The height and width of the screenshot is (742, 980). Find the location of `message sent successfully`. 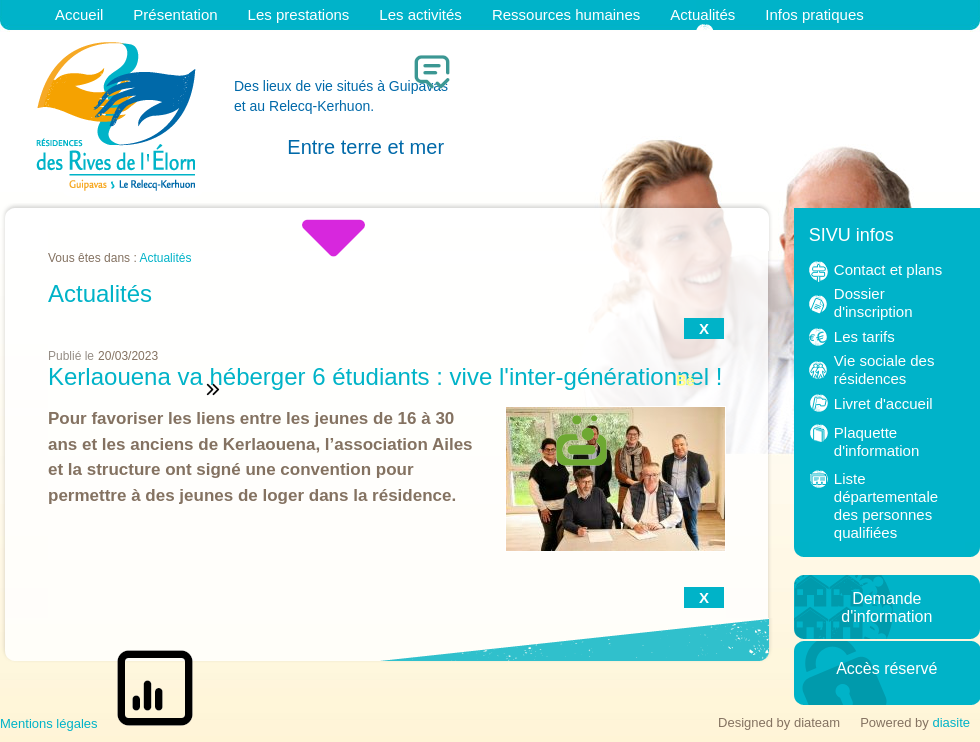

message sent successfully is located at coordinates (432, 71).